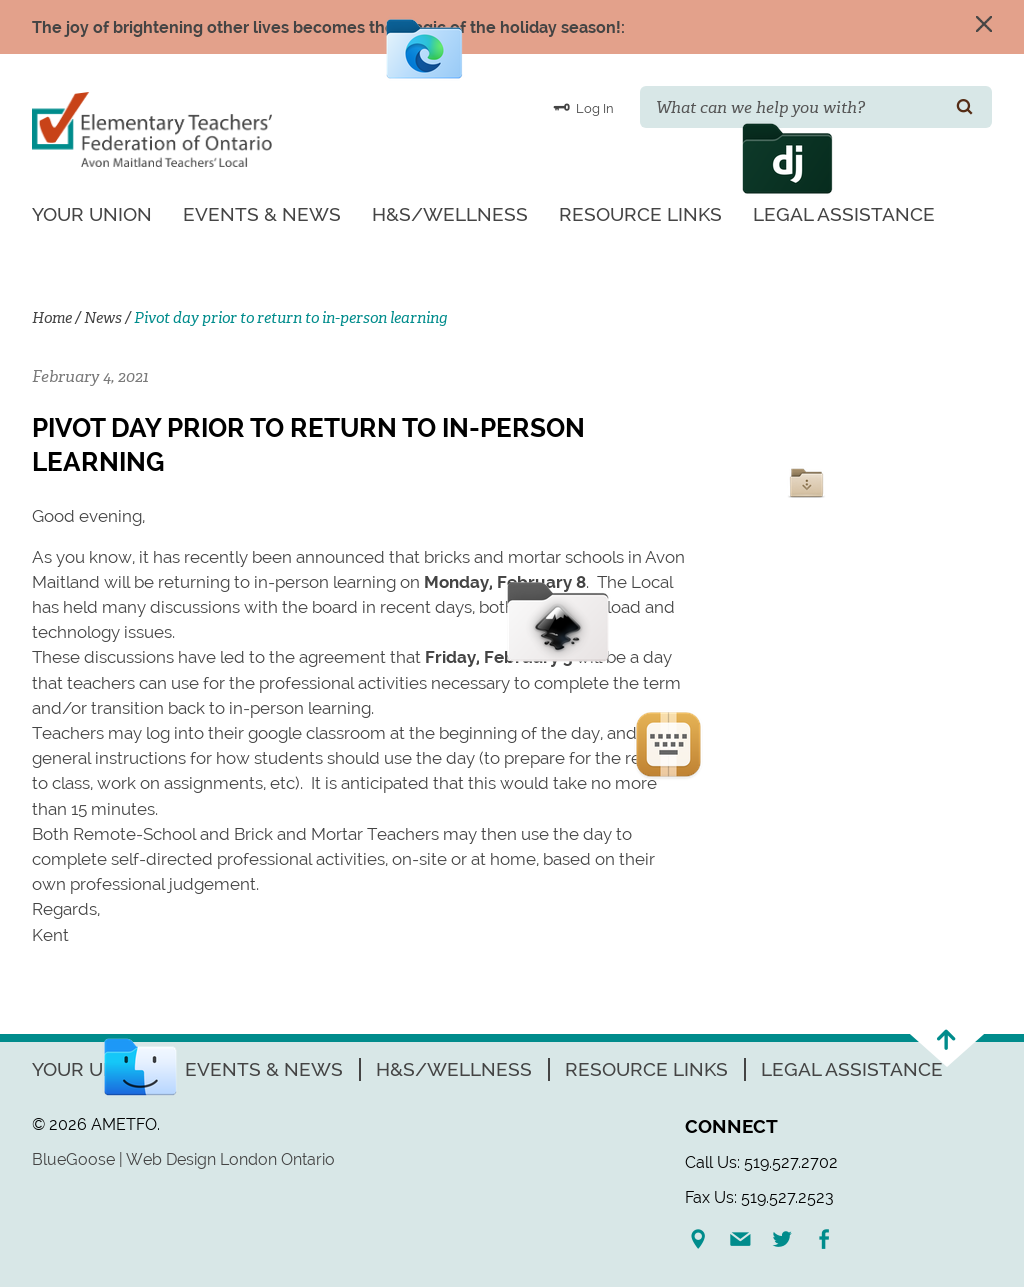 The image size is (1024, 1287). I want to click on open inkscape project files folder, so click(557, 624).